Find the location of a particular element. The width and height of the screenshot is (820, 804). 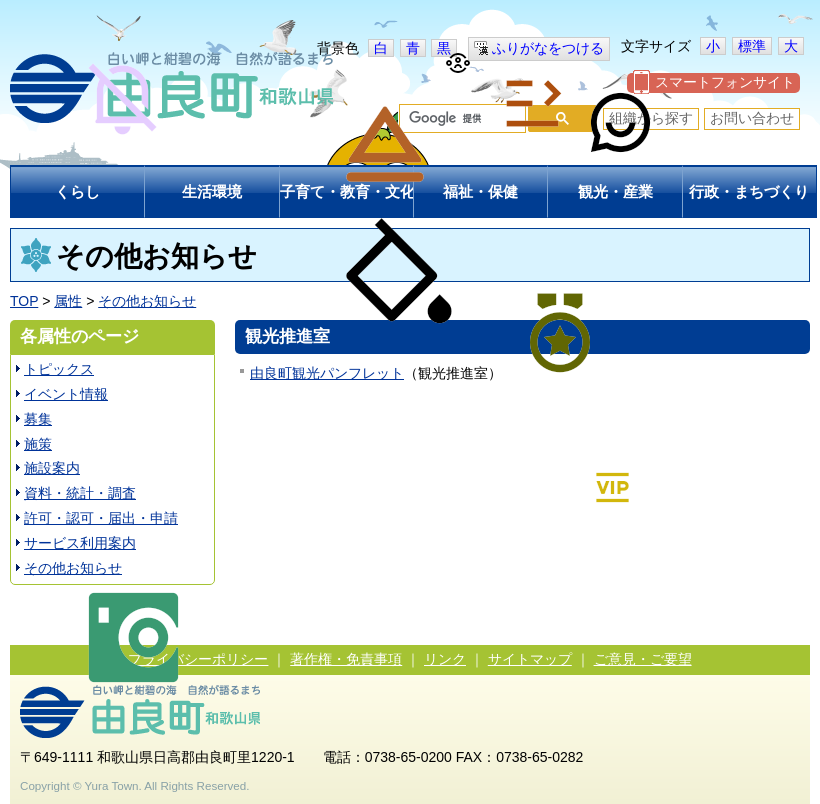

expand the side navigation menu is located at coordinates (532, 103).